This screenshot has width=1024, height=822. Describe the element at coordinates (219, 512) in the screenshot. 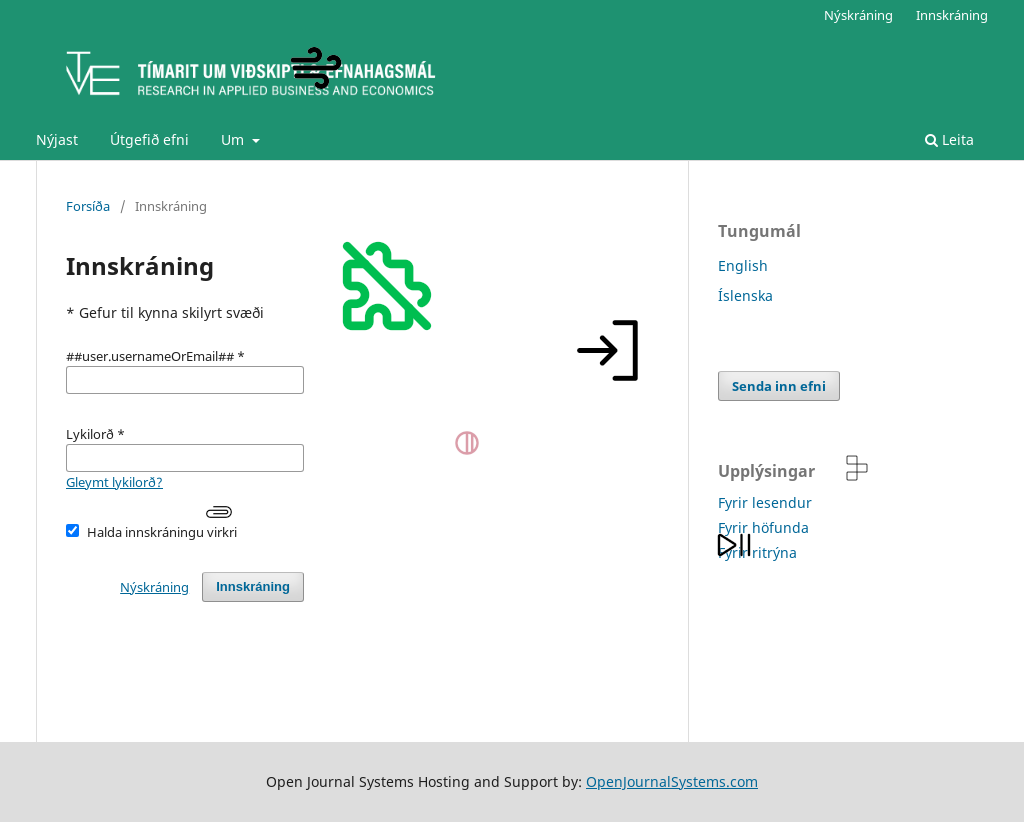

I see `attach a file to your message` at that location.